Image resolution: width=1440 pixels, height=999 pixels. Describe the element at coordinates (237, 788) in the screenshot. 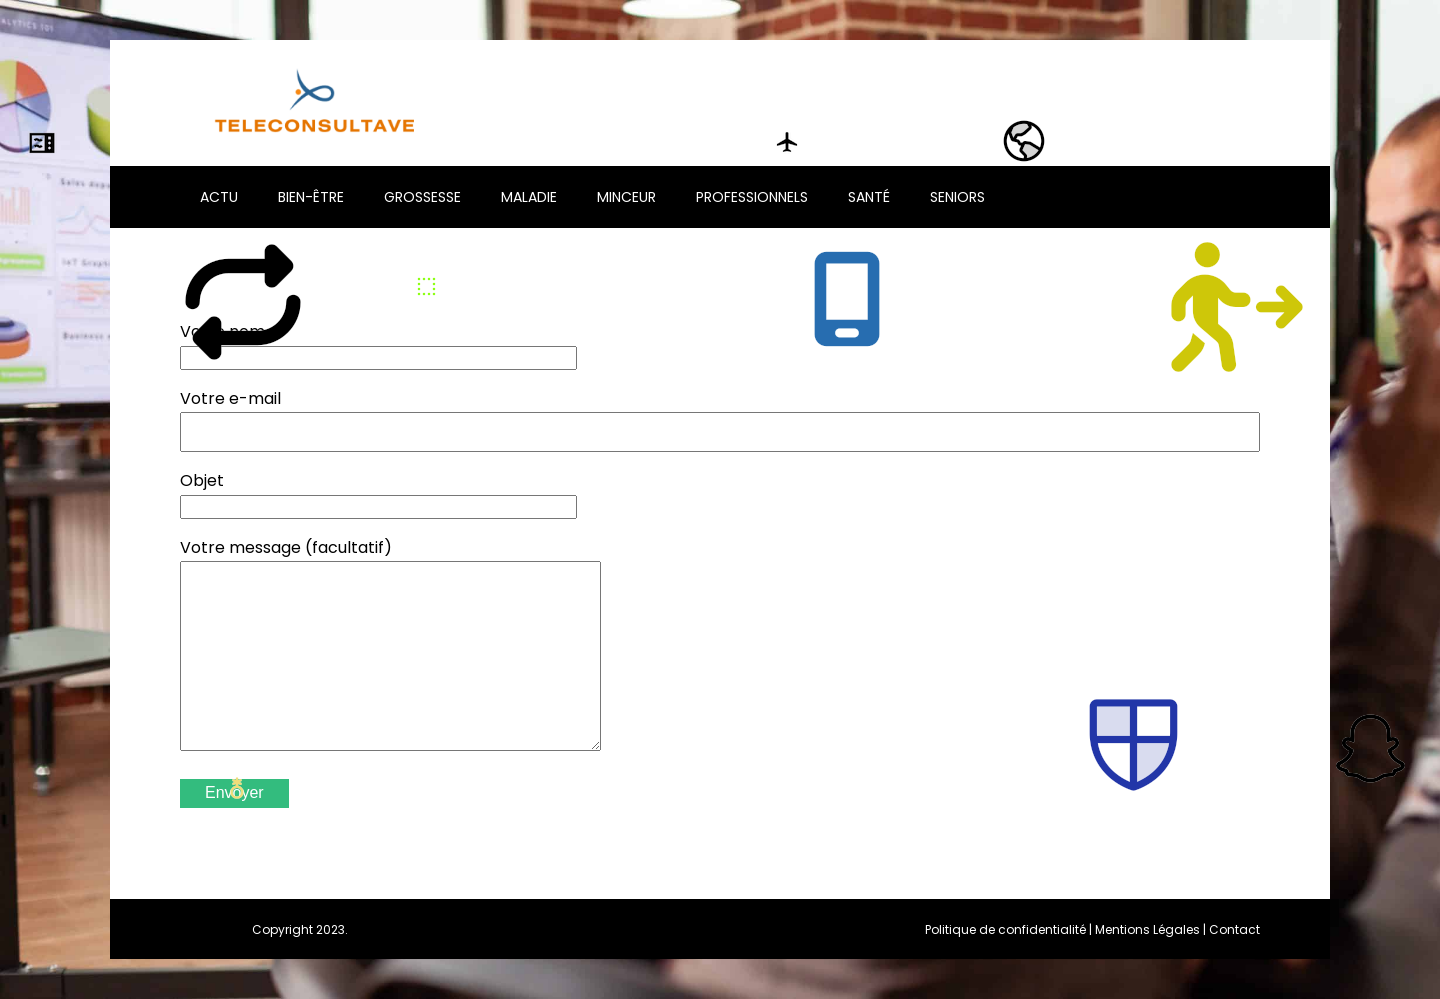

I see `indicates non-binary gender identity option` at that location.